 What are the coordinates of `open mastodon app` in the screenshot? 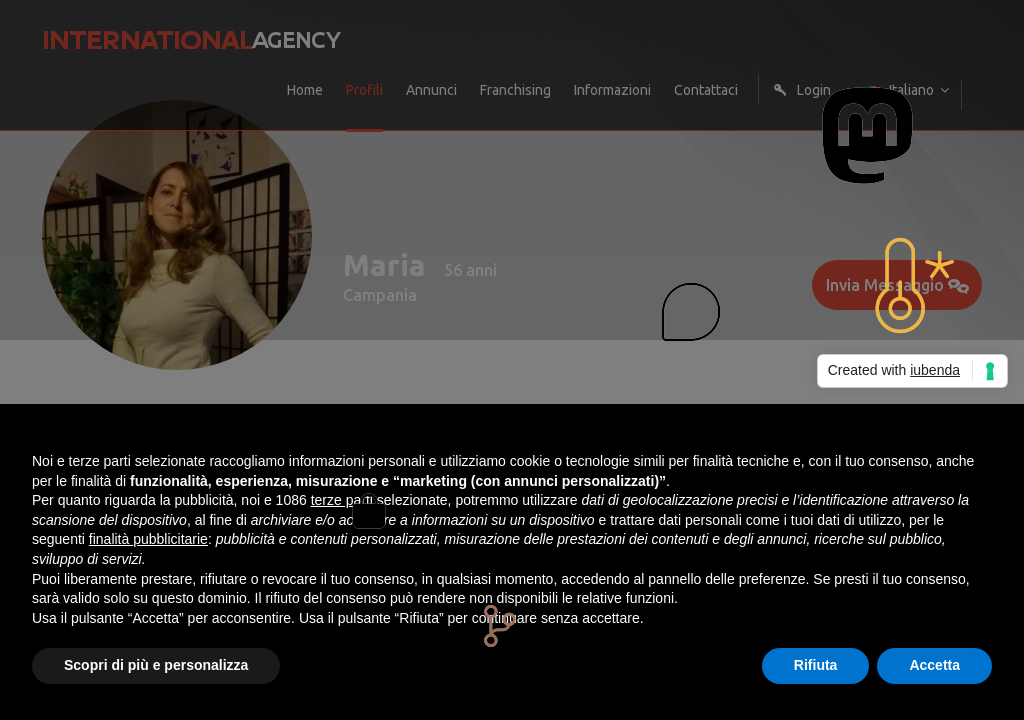 It's located at (867, 135).